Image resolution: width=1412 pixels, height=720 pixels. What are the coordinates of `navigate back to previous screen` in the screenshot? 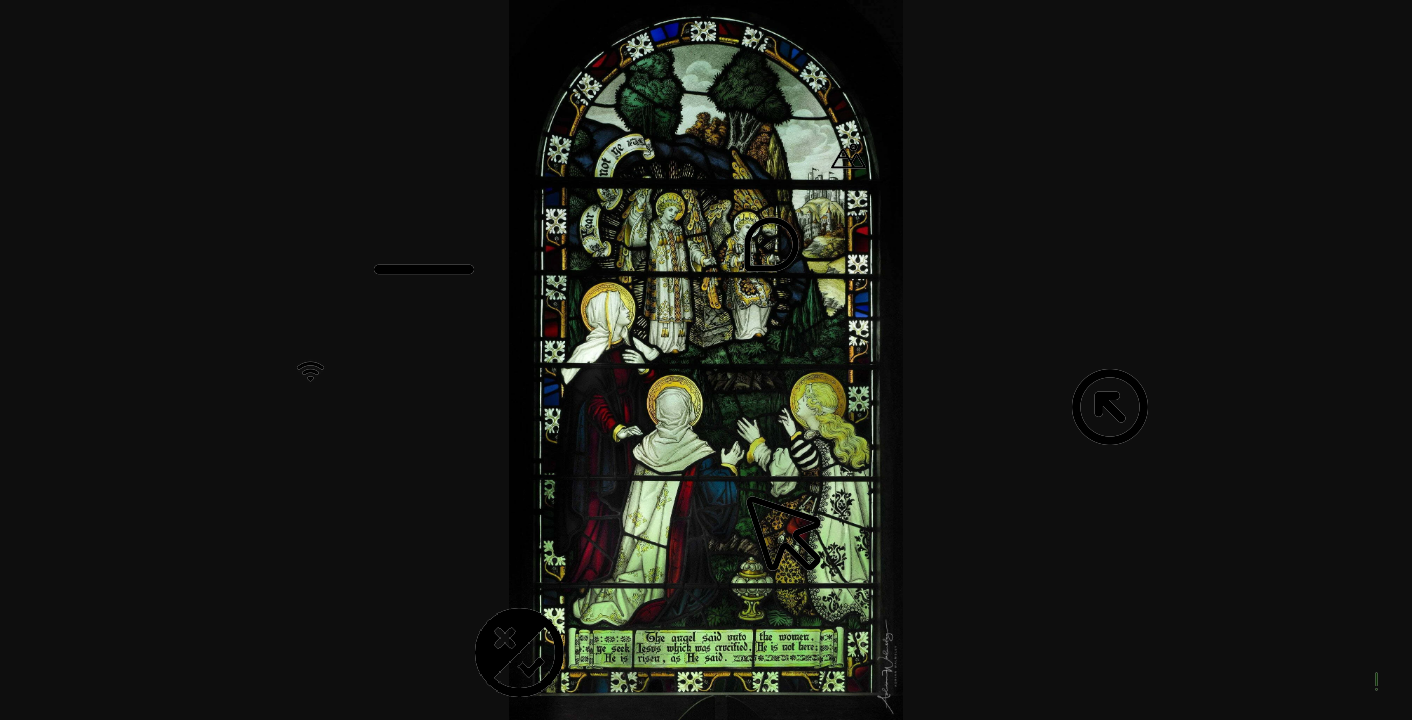 It's located at (1110, 407).